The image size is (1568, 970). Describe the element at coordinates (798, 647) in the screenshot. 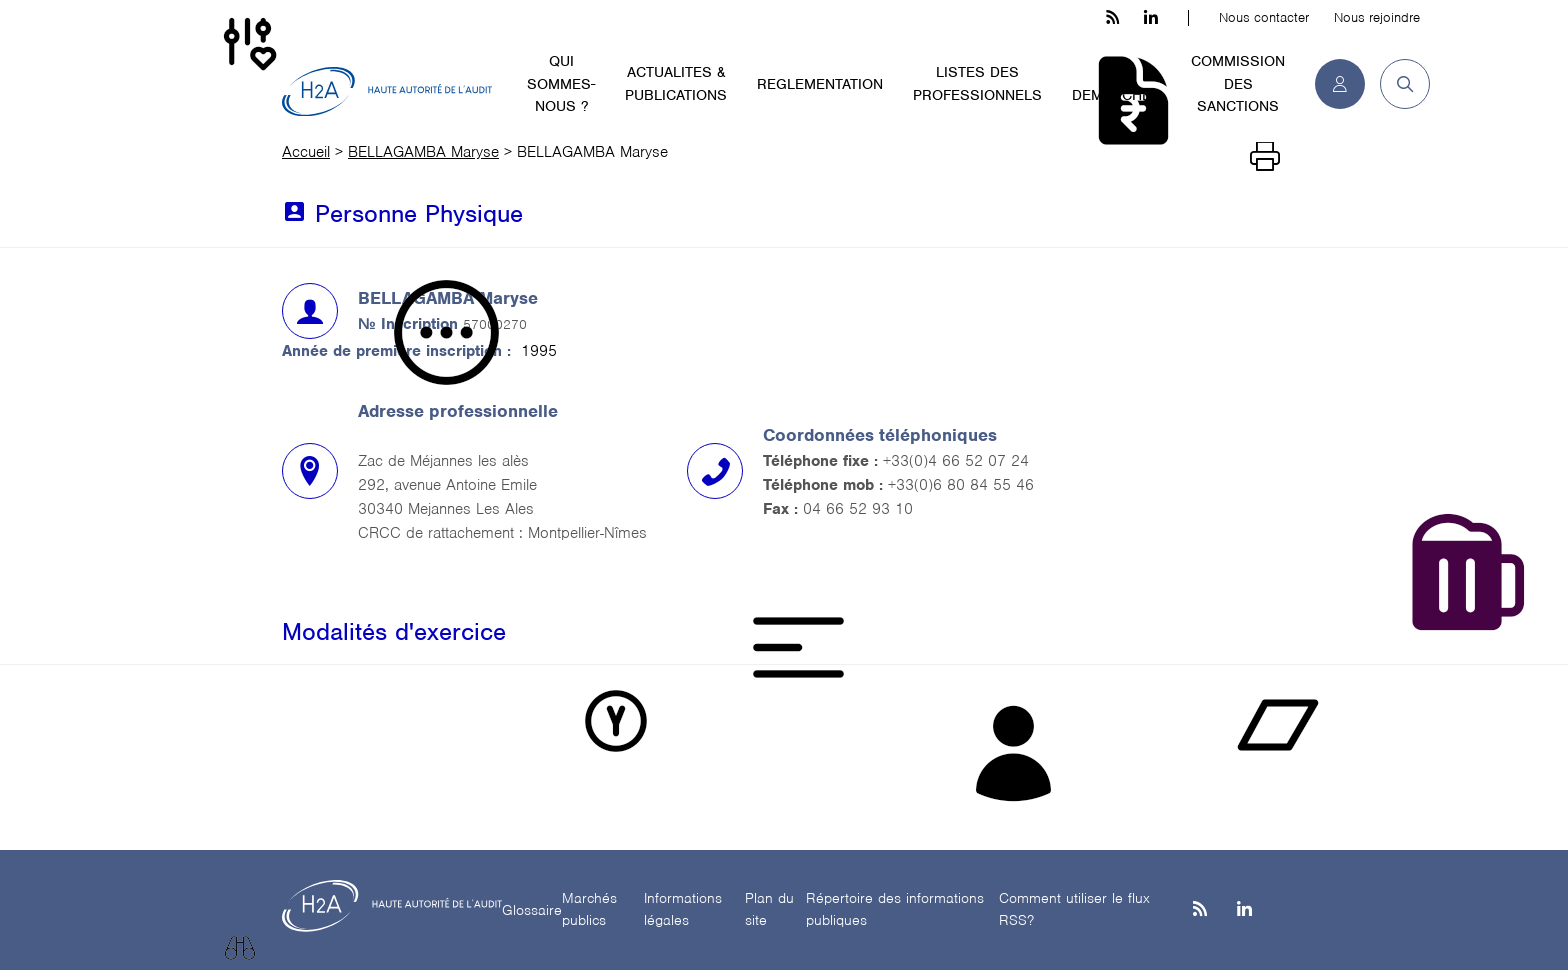

I see `open navigation menu` at that location.